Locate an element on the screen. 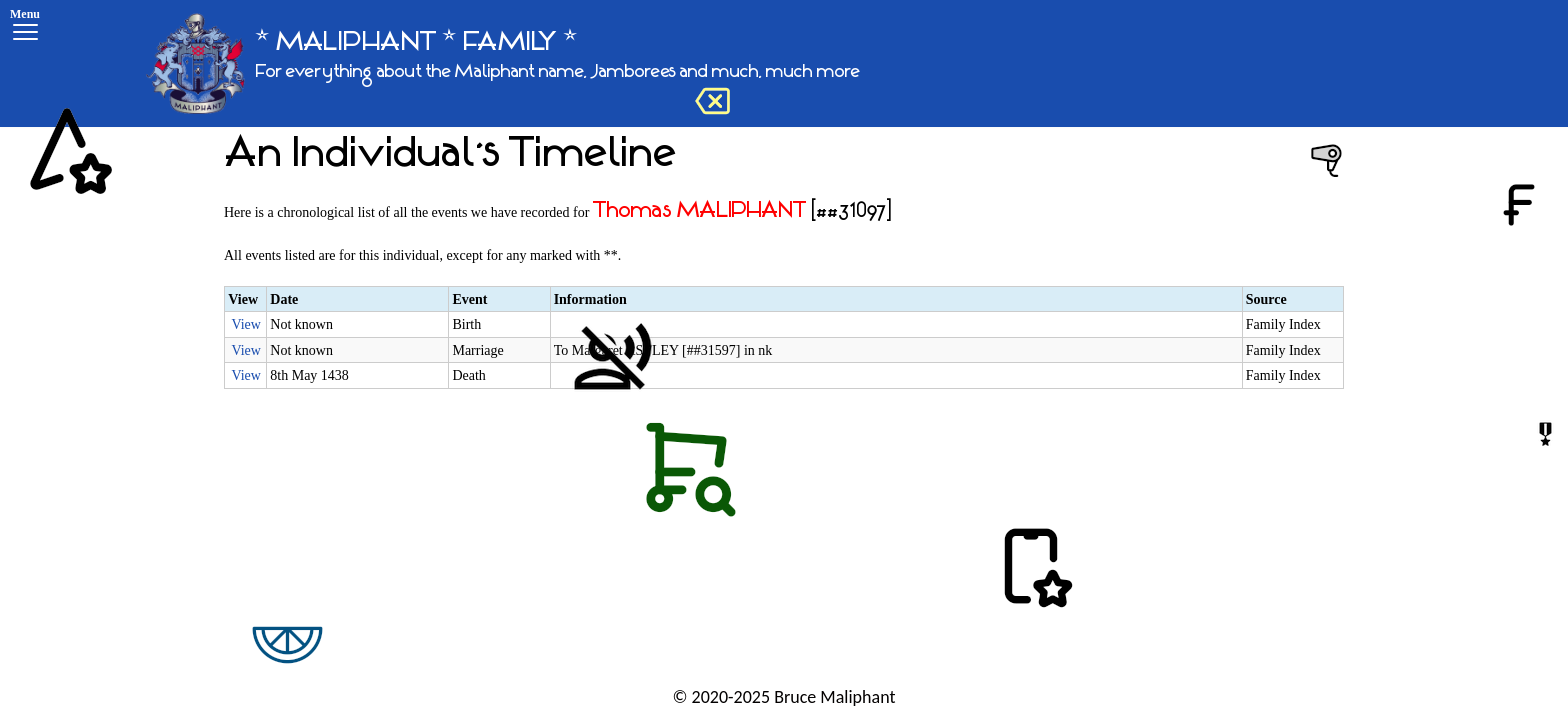 Image resolution: width=1568 pixels, height=720 pixels. access hair styling or grooming tools is located at coordinates (1327, 159).